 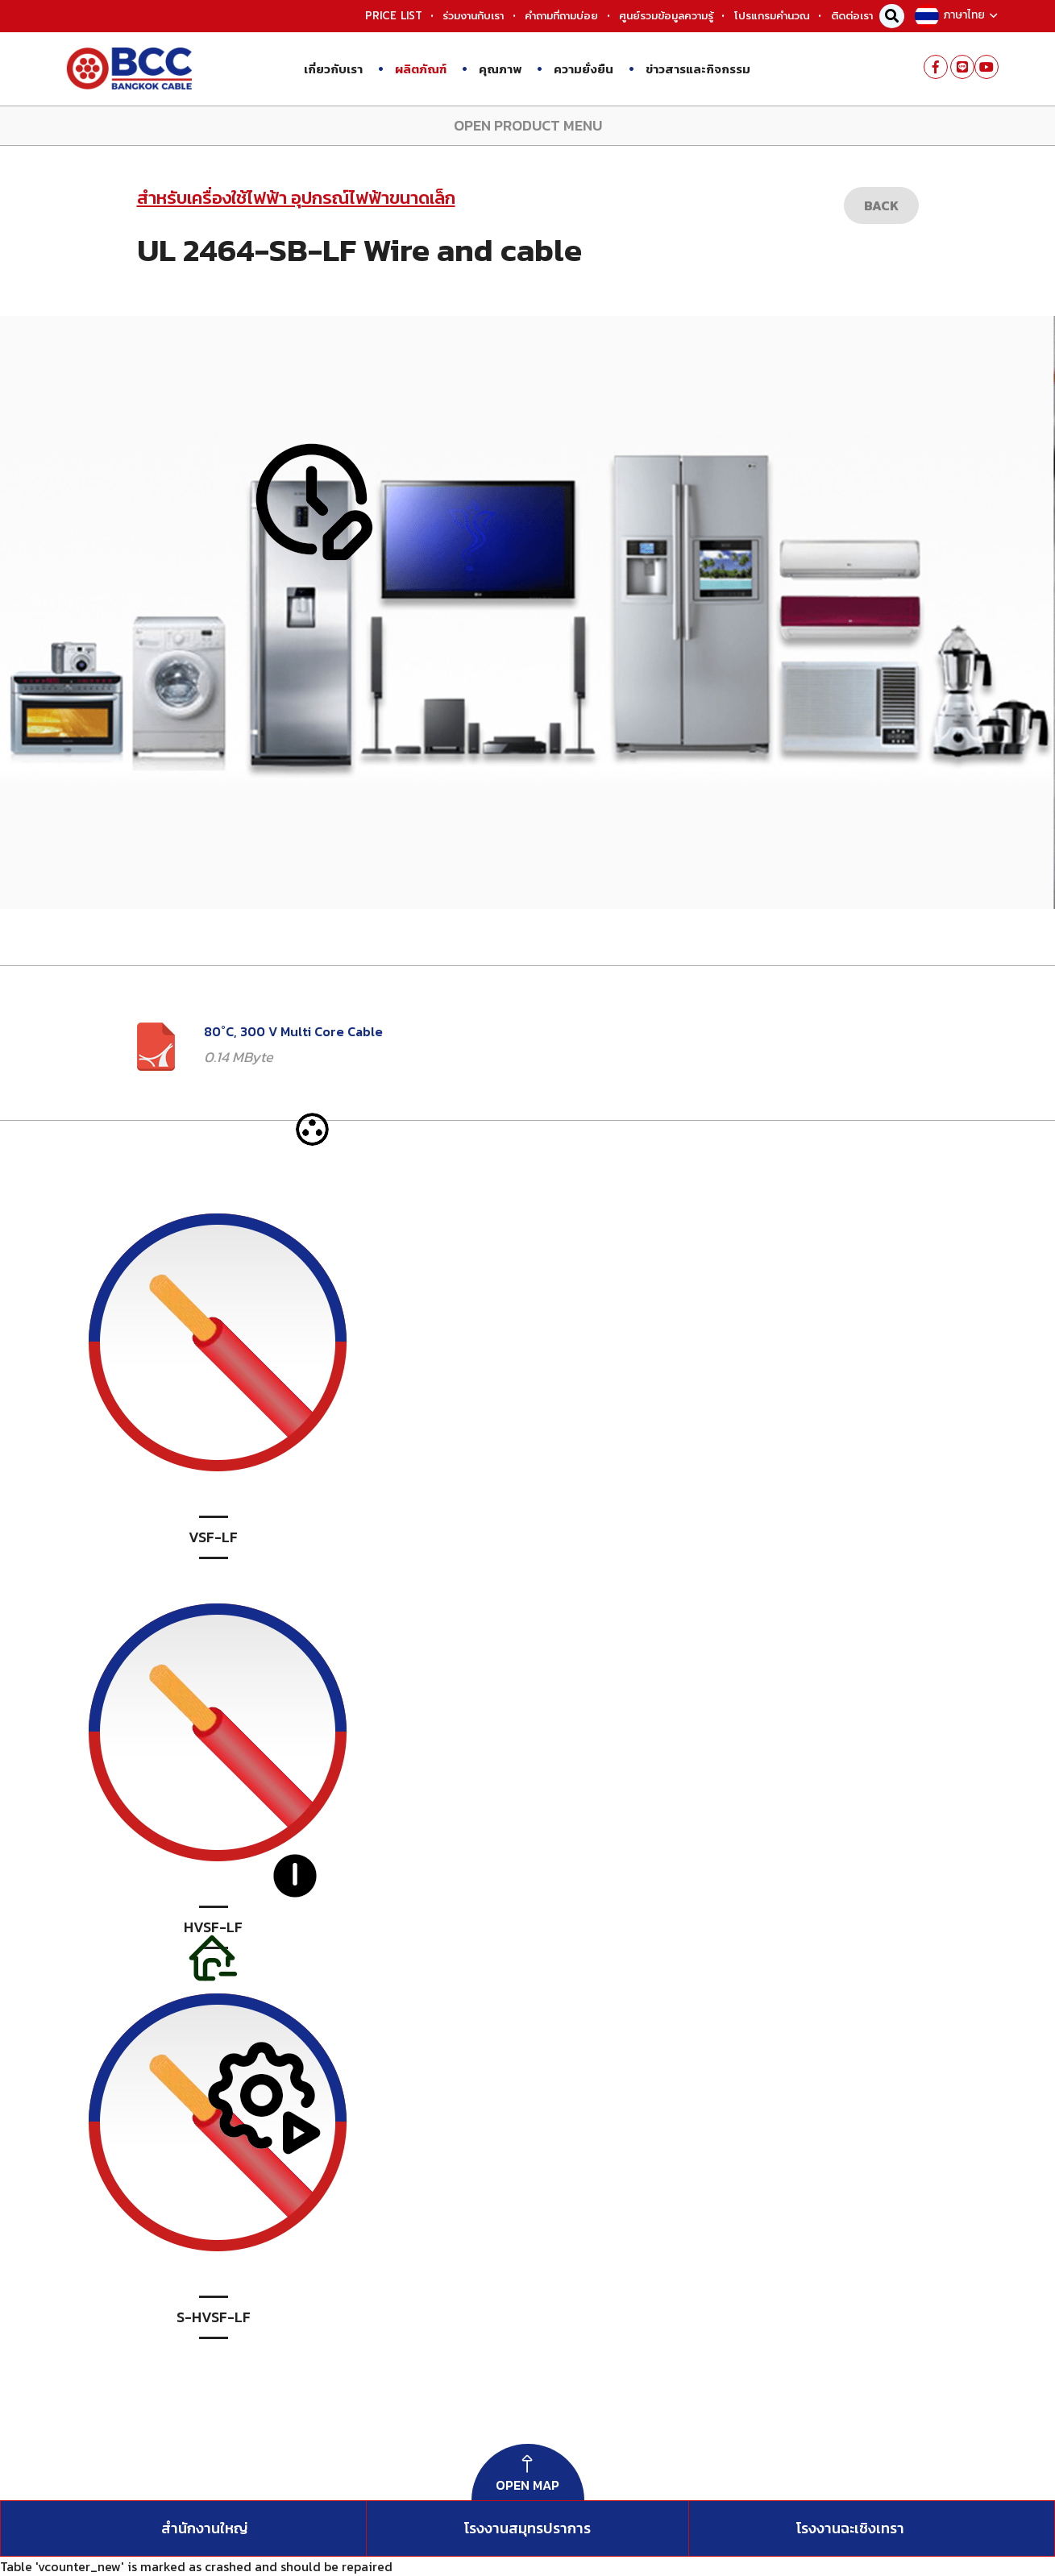 I want to click on access automation settings, so click(x=261, y=2095).